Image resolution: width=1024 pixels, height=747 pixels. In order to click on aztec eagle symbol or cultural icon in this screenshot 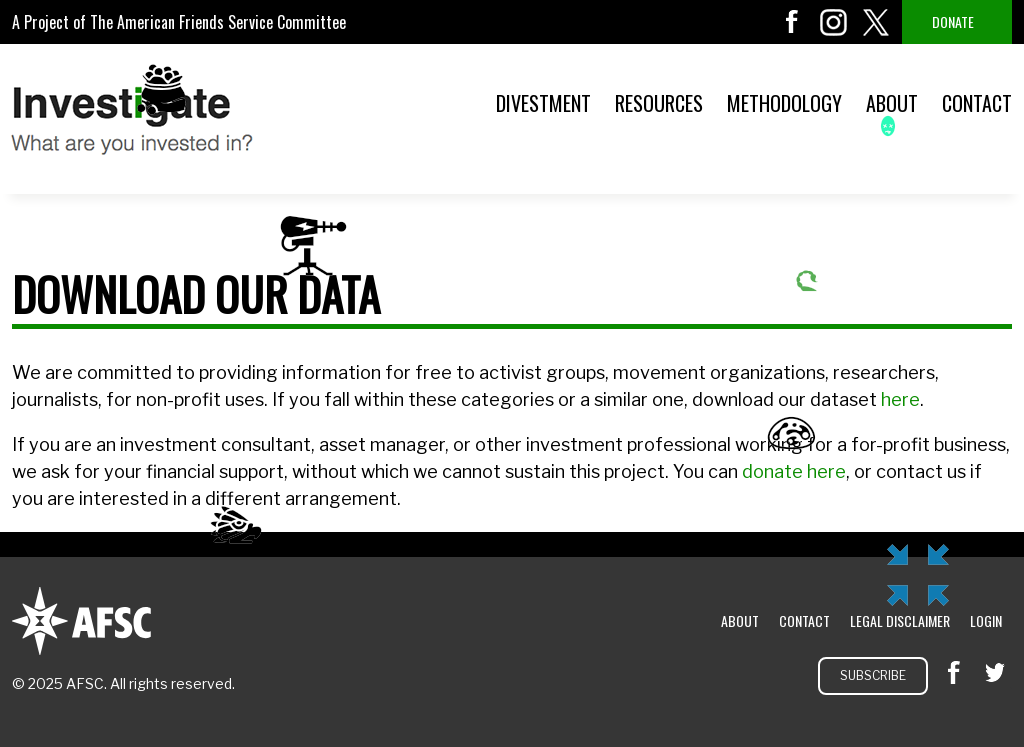, I will do `click(236, 525)`.